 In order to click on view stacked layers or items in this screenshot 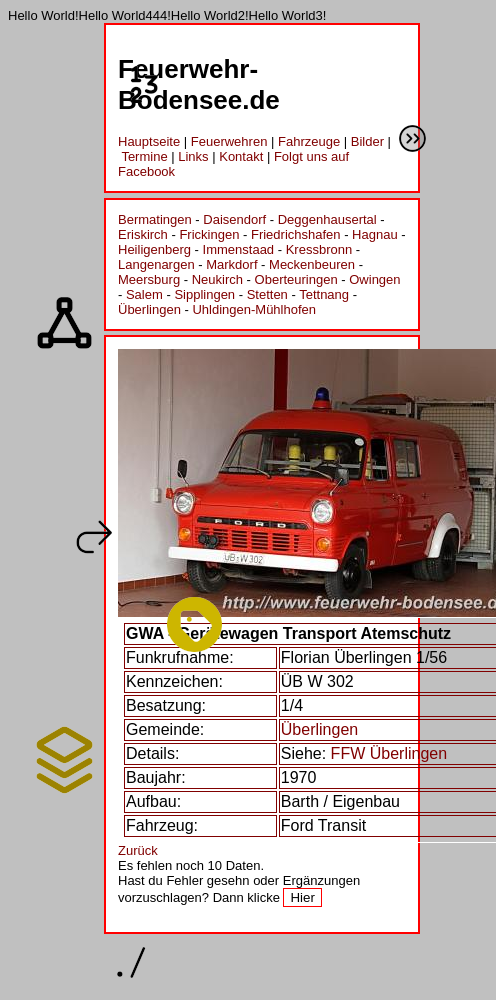, I will do `click(64, 760)`.